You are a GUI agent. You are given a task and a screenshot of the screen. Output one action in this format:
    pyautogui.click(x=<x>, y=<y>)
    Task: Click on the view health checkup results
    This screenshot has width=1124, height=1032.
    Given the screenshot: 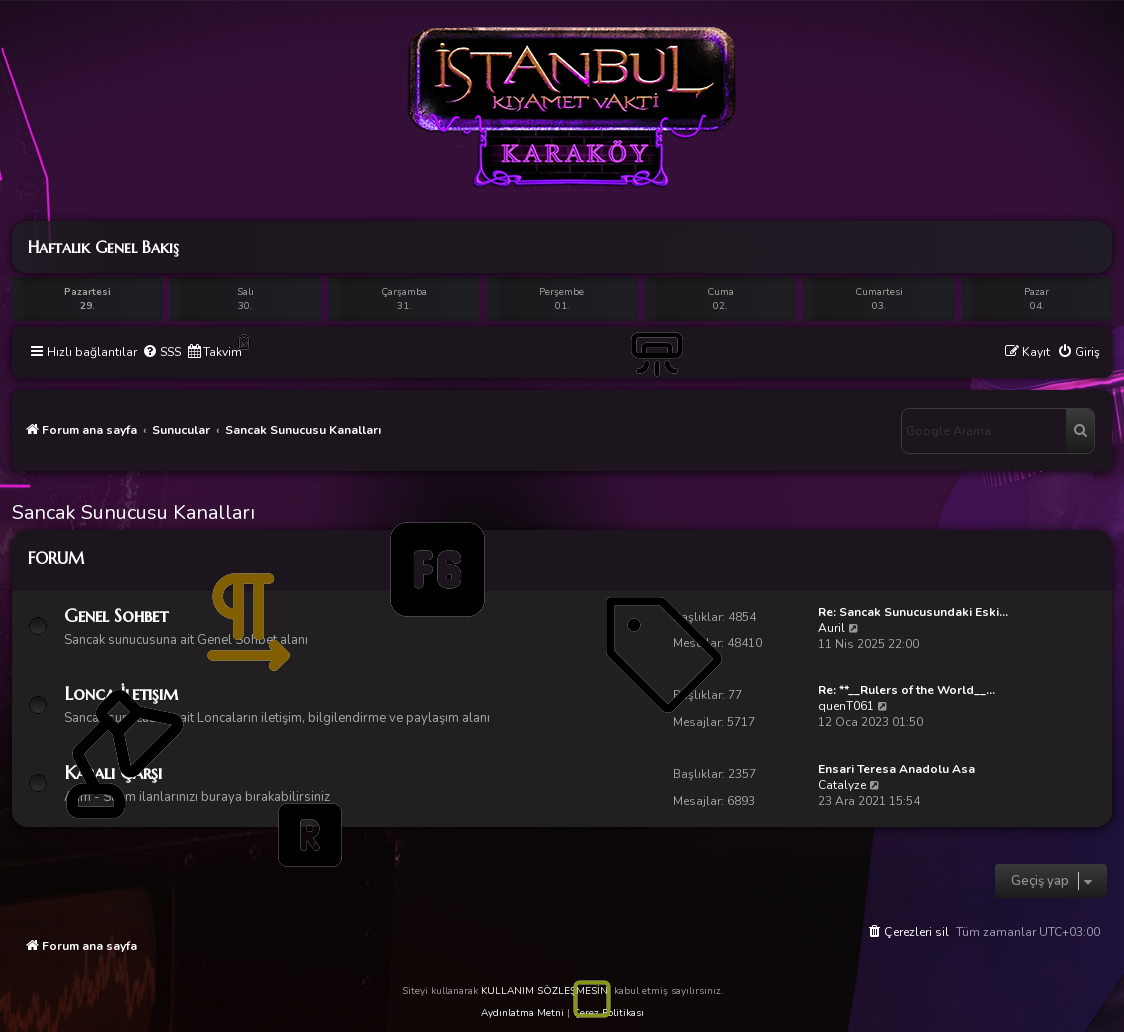 What is the action you would take?
    pyautogui.click(x=244, y=342)
    